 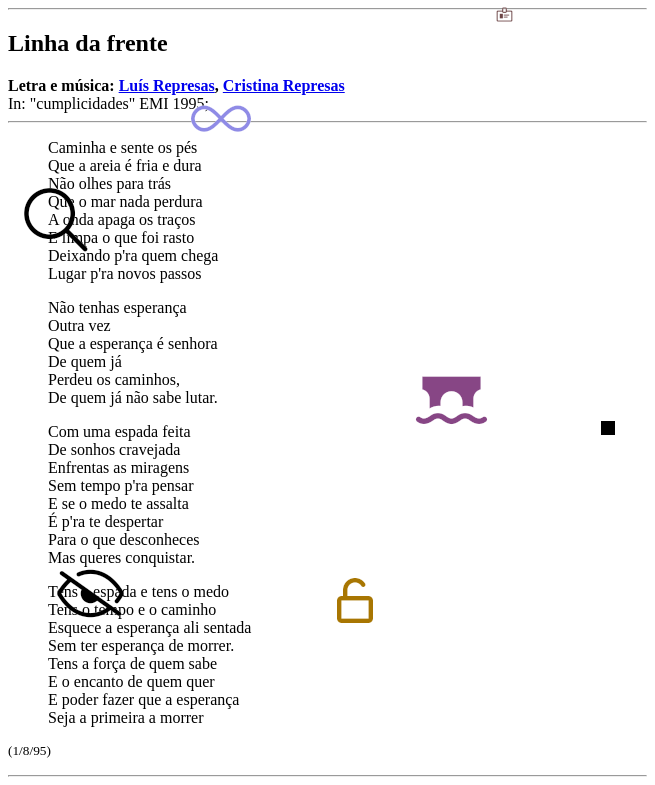 I want to click on view user identification or credentials, so click(x=504, y=14).